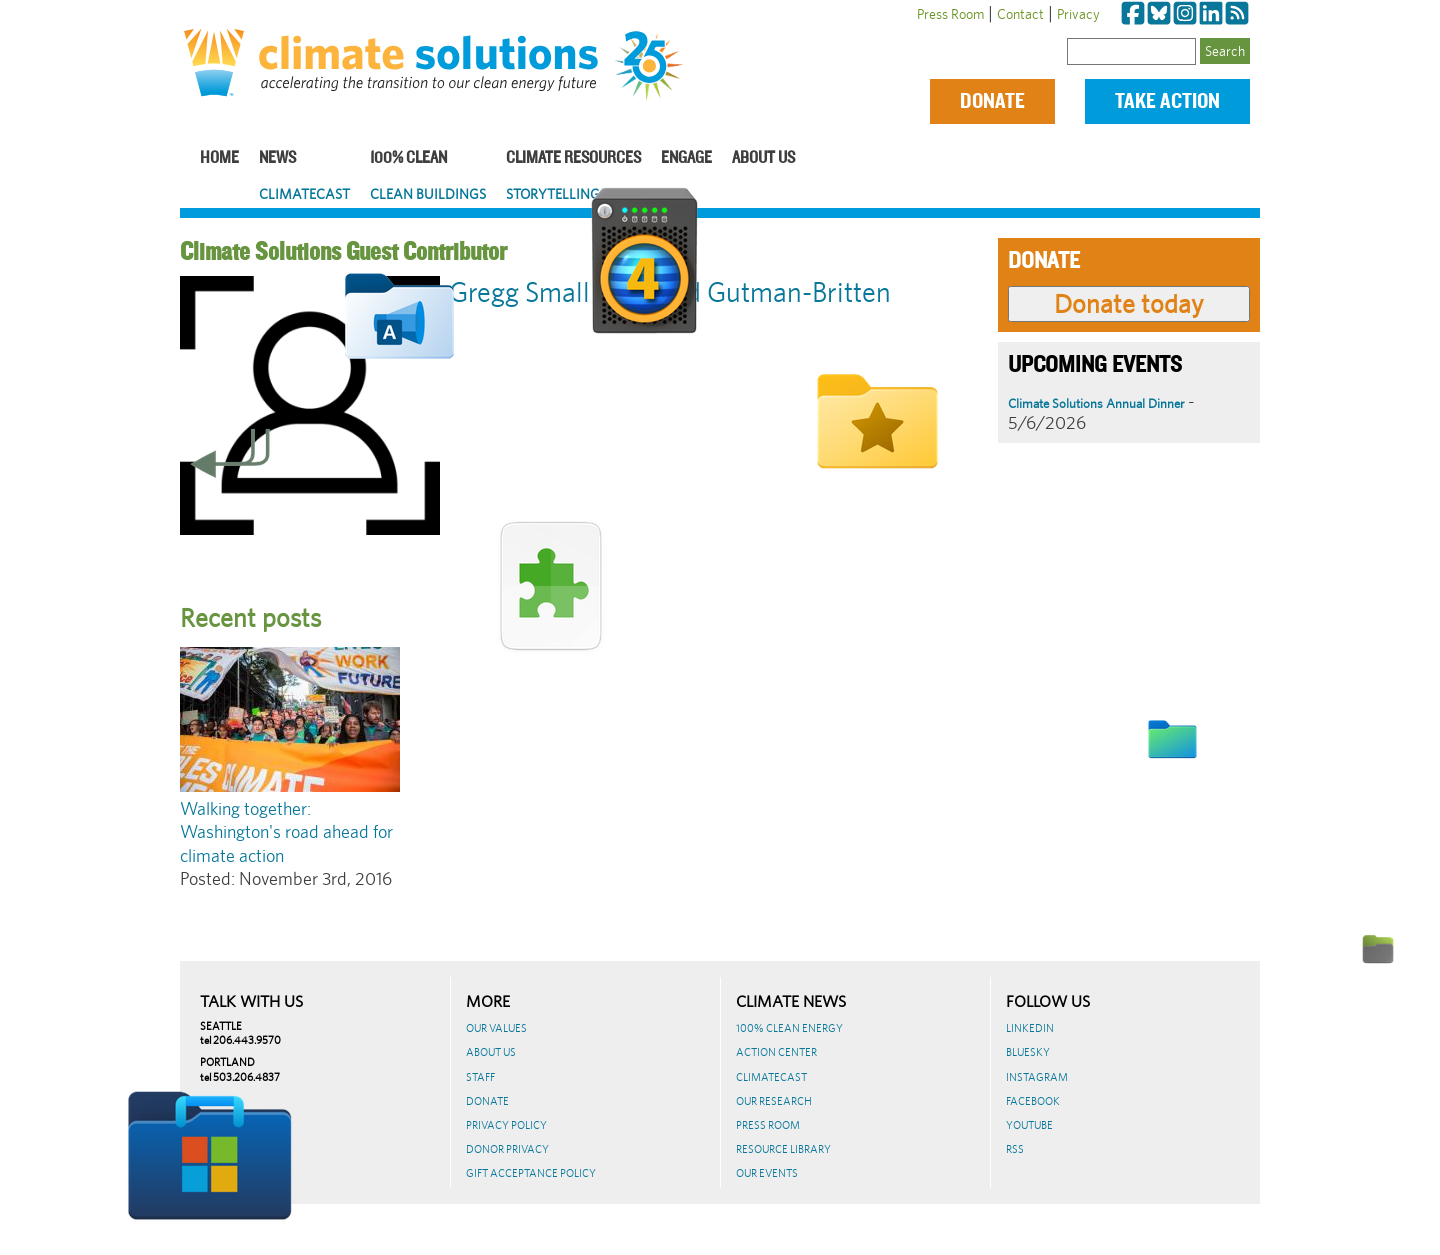 The image size is (1440, 1255). I want to click on open the color gradient settings folder, so click(1172, 740).